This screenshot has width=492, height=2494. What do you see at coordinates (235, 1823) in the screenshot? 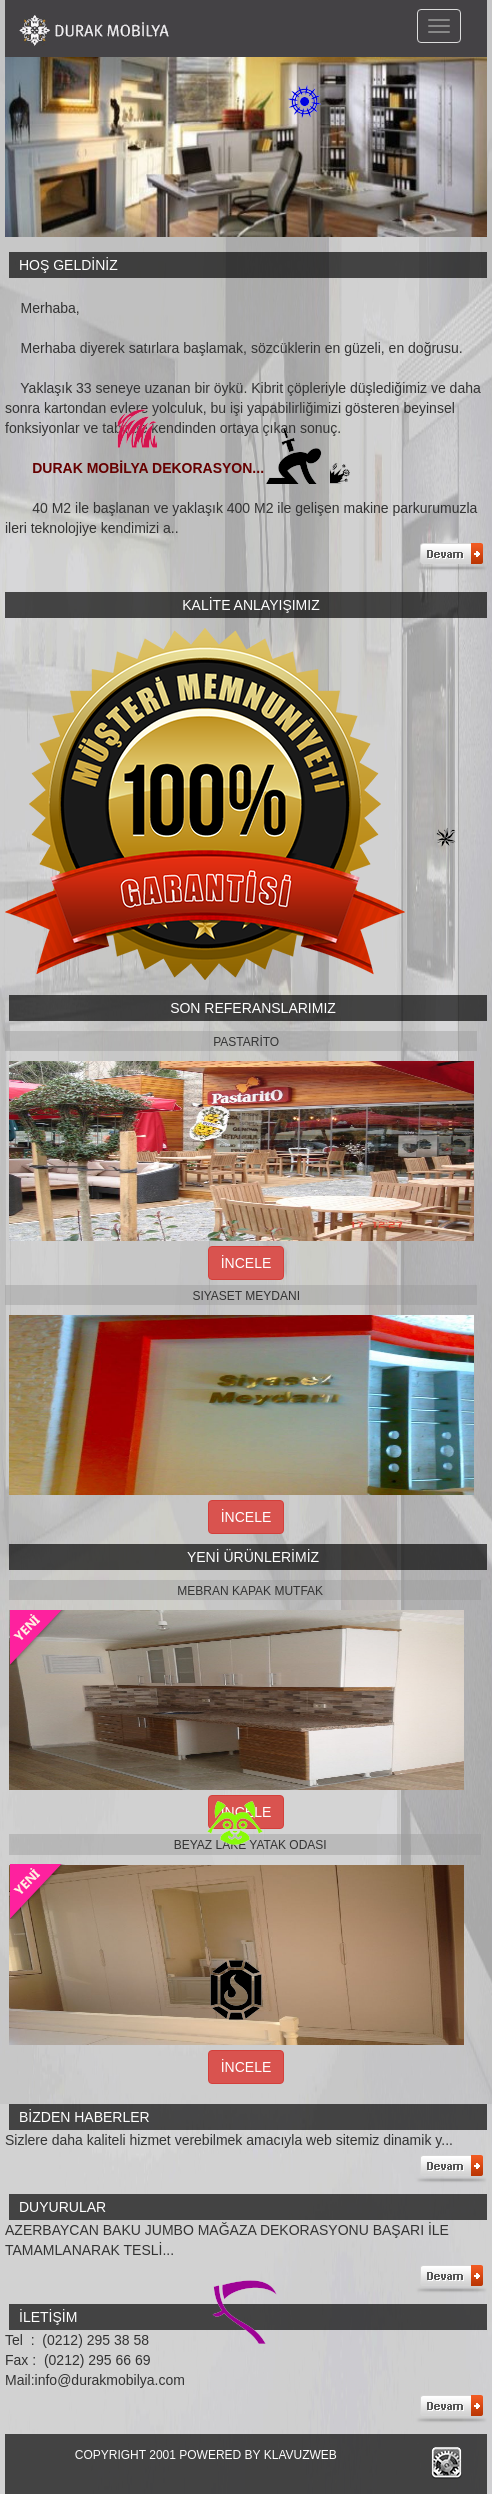
I see `raccoon character or mascot avatar` at bounding box center [235, 1823].